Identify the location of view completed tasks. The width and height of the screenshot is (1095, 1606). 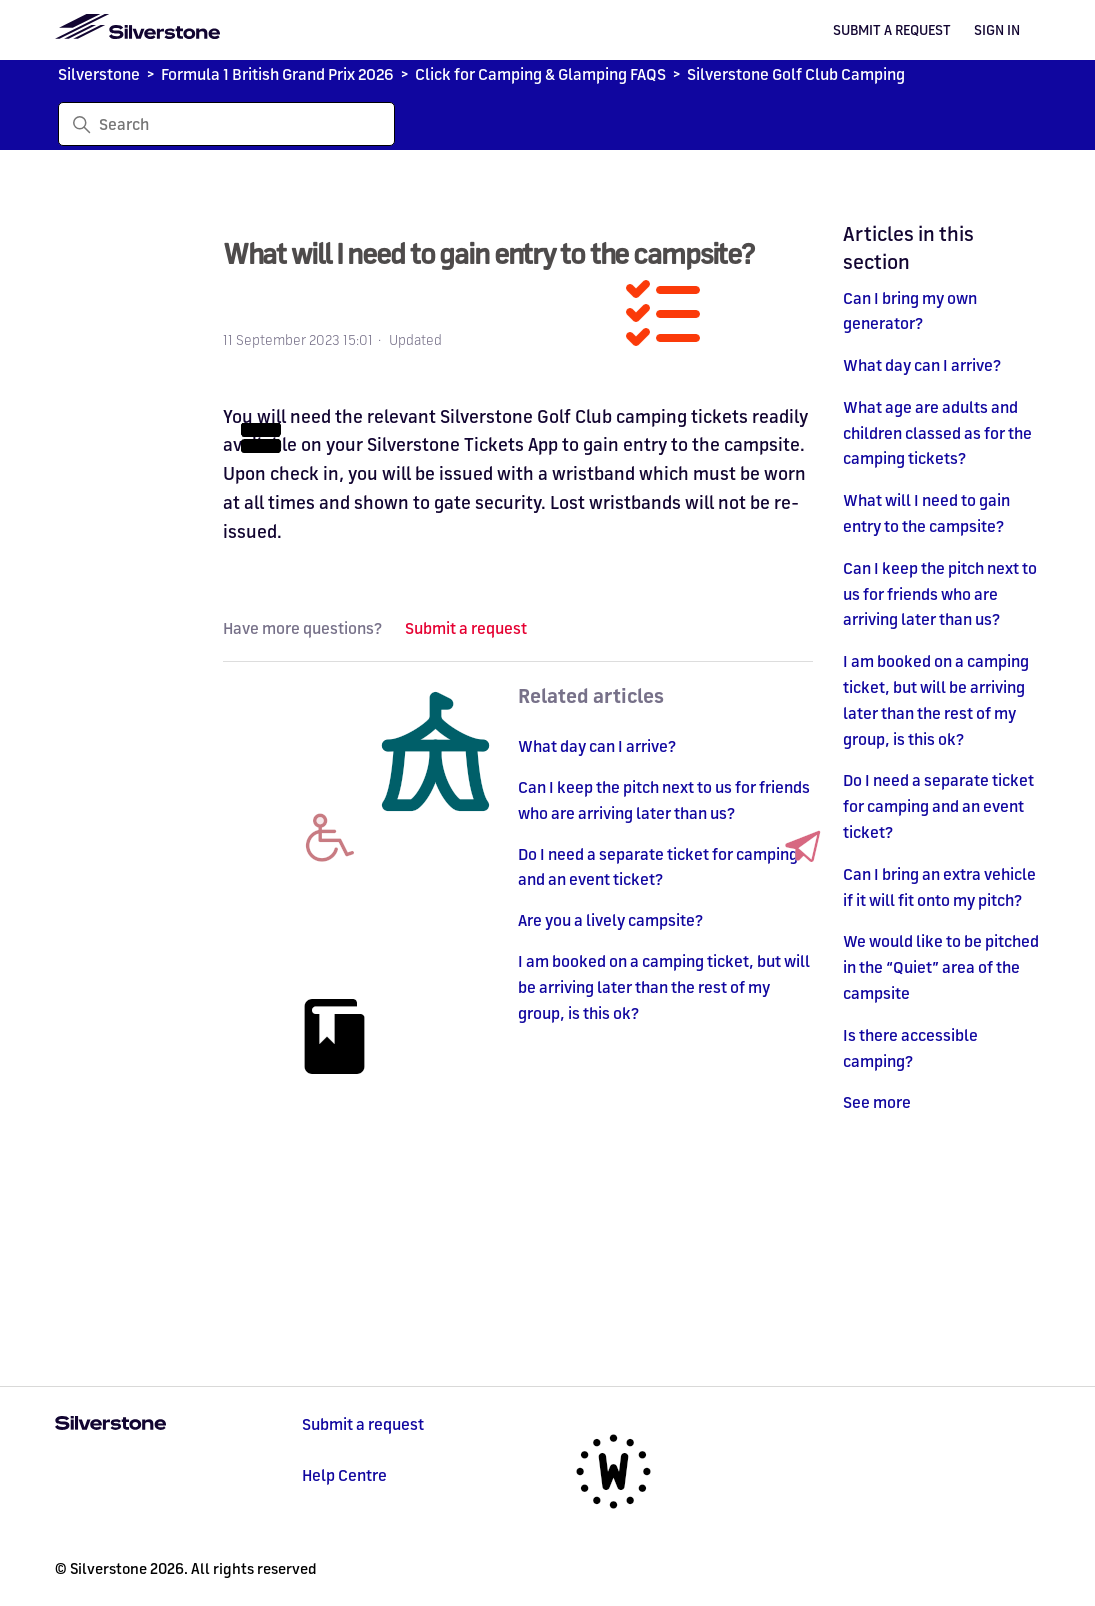
(664, 314).